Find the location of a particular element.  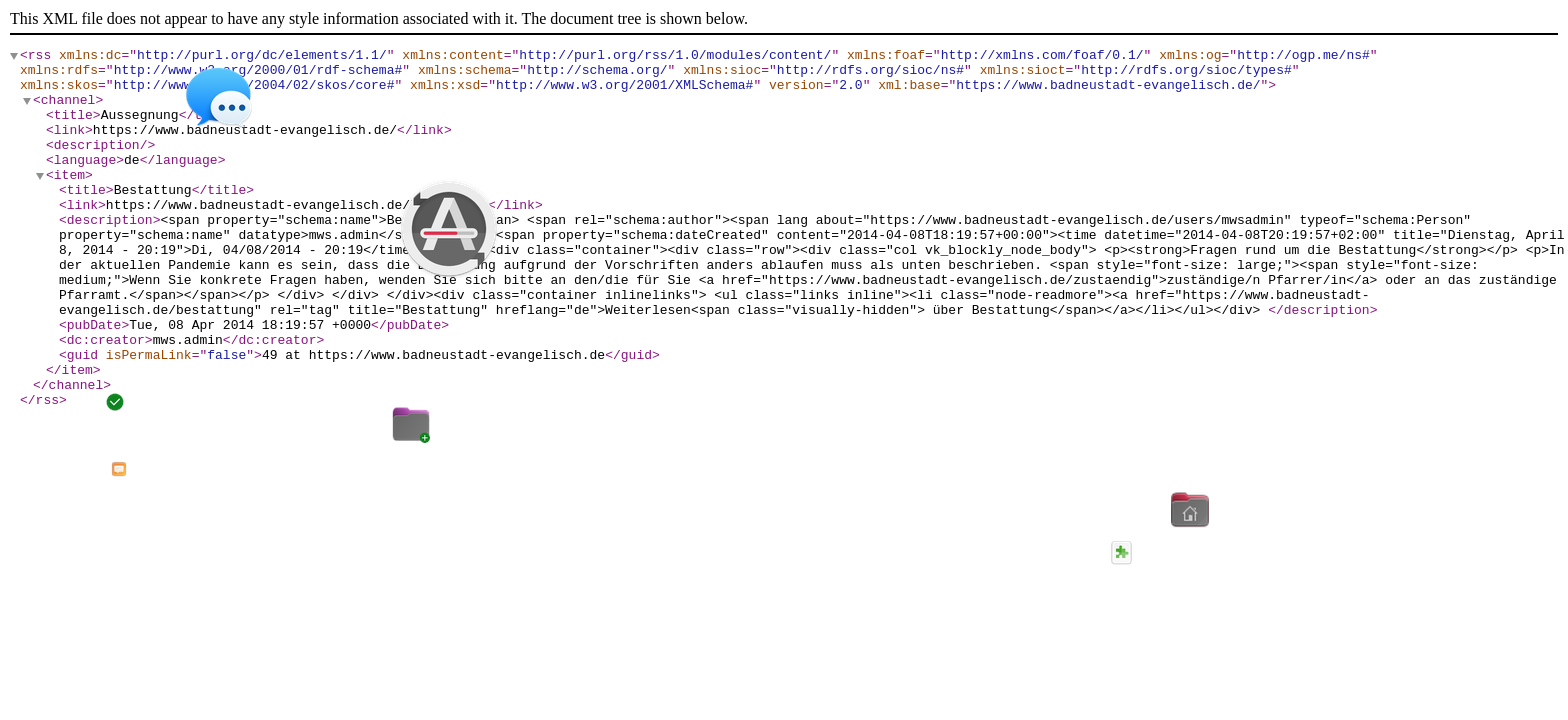

open game center messages and friend requests is located at coordinates (219, 98).